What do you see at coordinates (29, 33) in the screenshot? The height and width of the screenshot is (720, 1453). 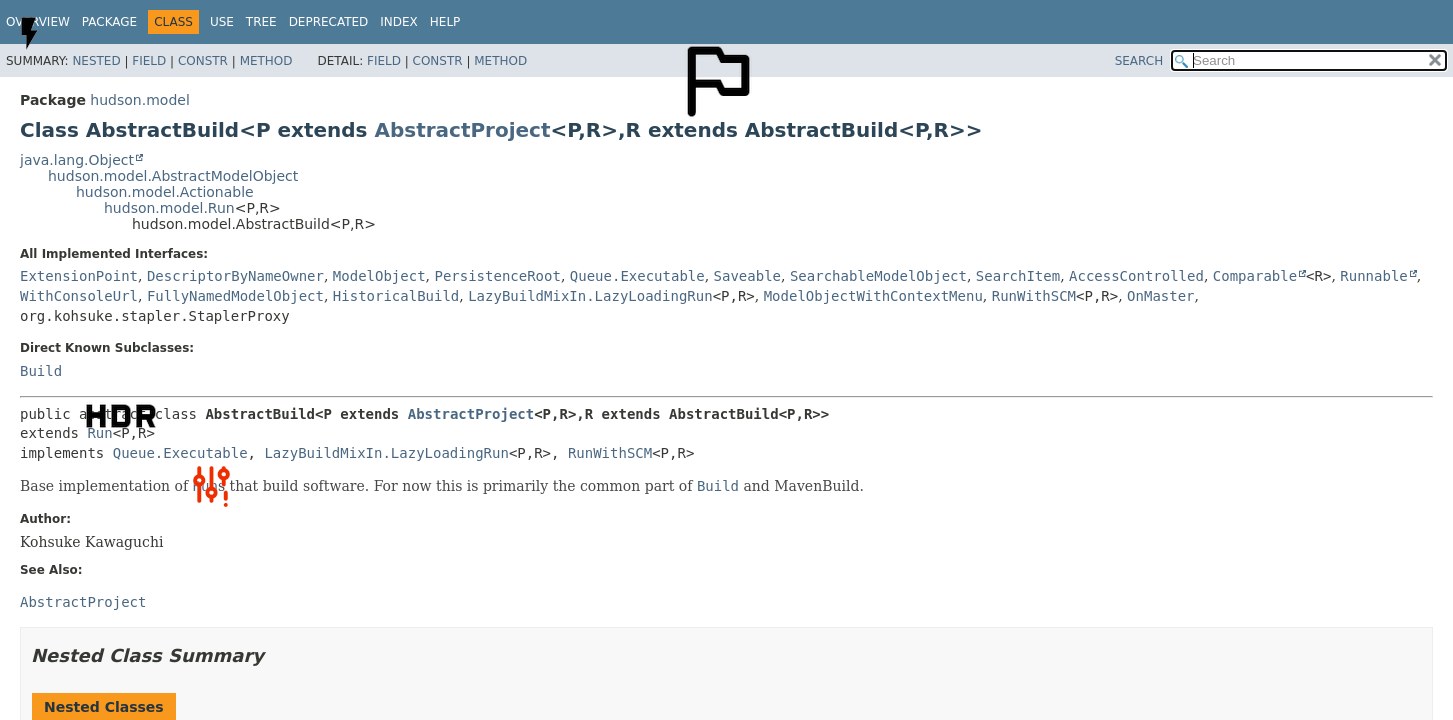 I see `turn on camera flash` at bounding box center [29, 33].